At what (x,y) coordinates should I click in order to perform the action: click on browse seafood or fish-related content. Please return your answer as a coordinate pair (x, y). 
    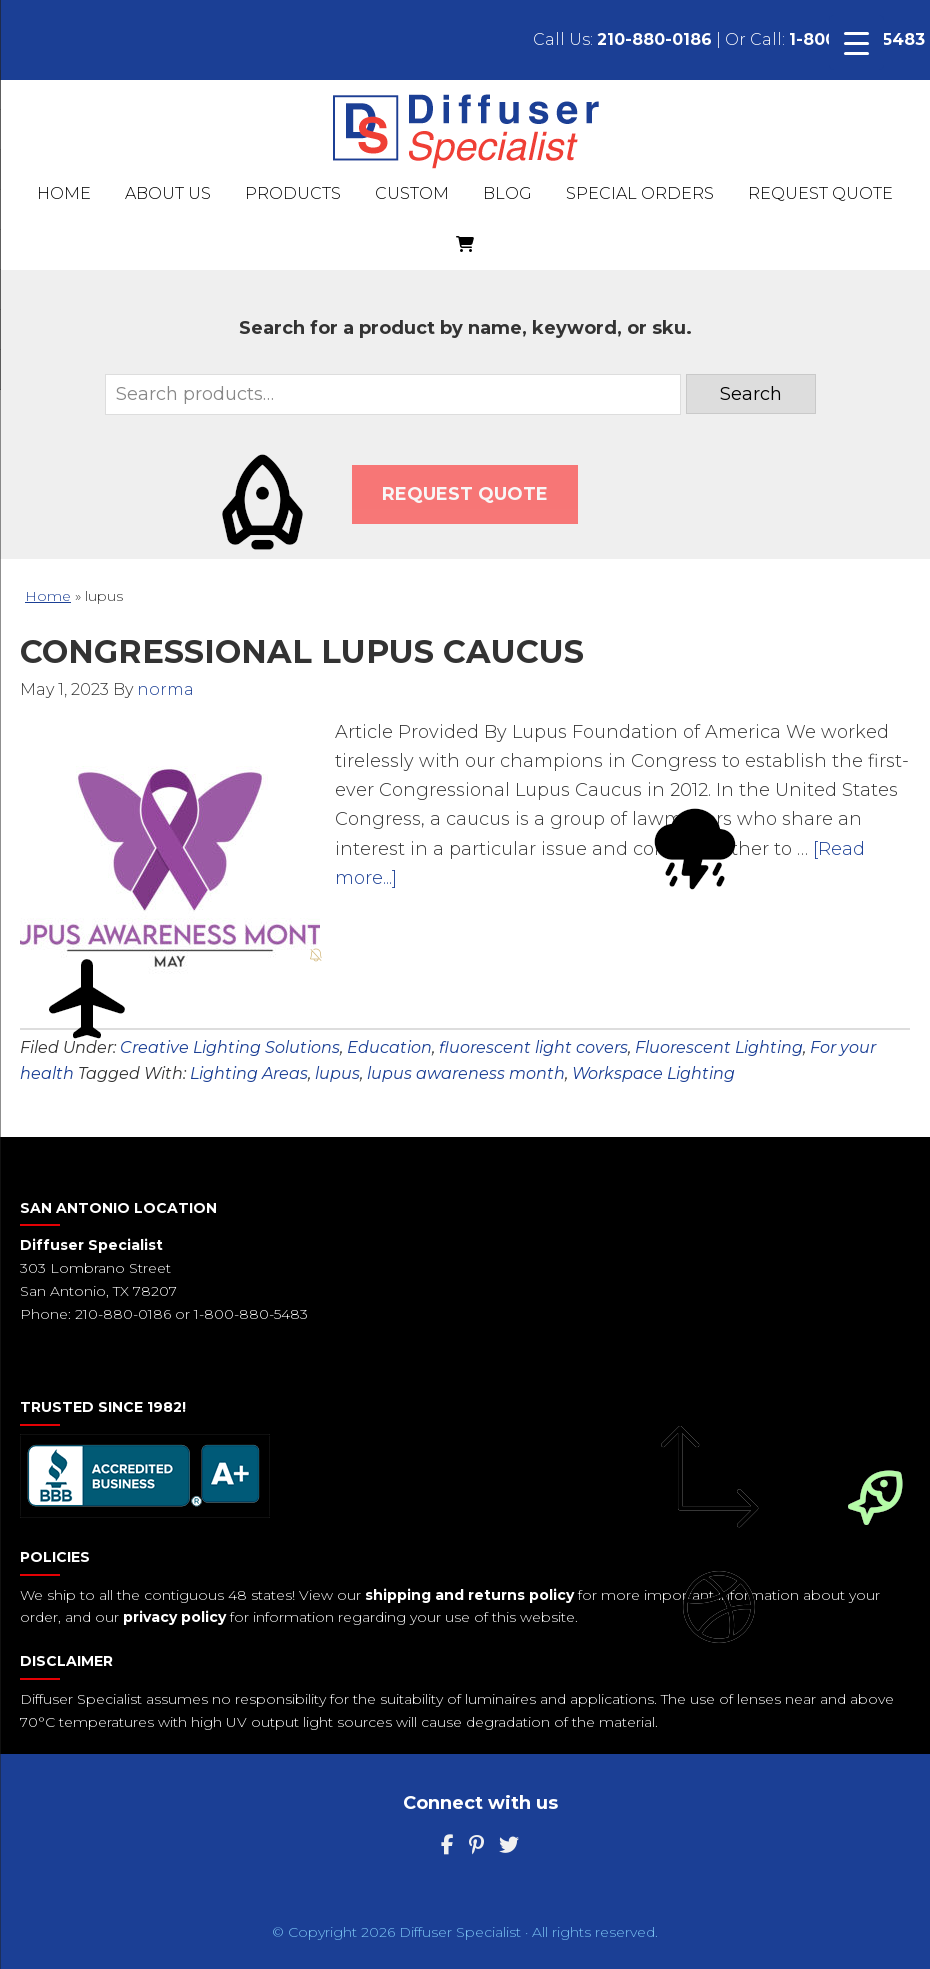
    Looking at the image, I should click on (877, 1495).